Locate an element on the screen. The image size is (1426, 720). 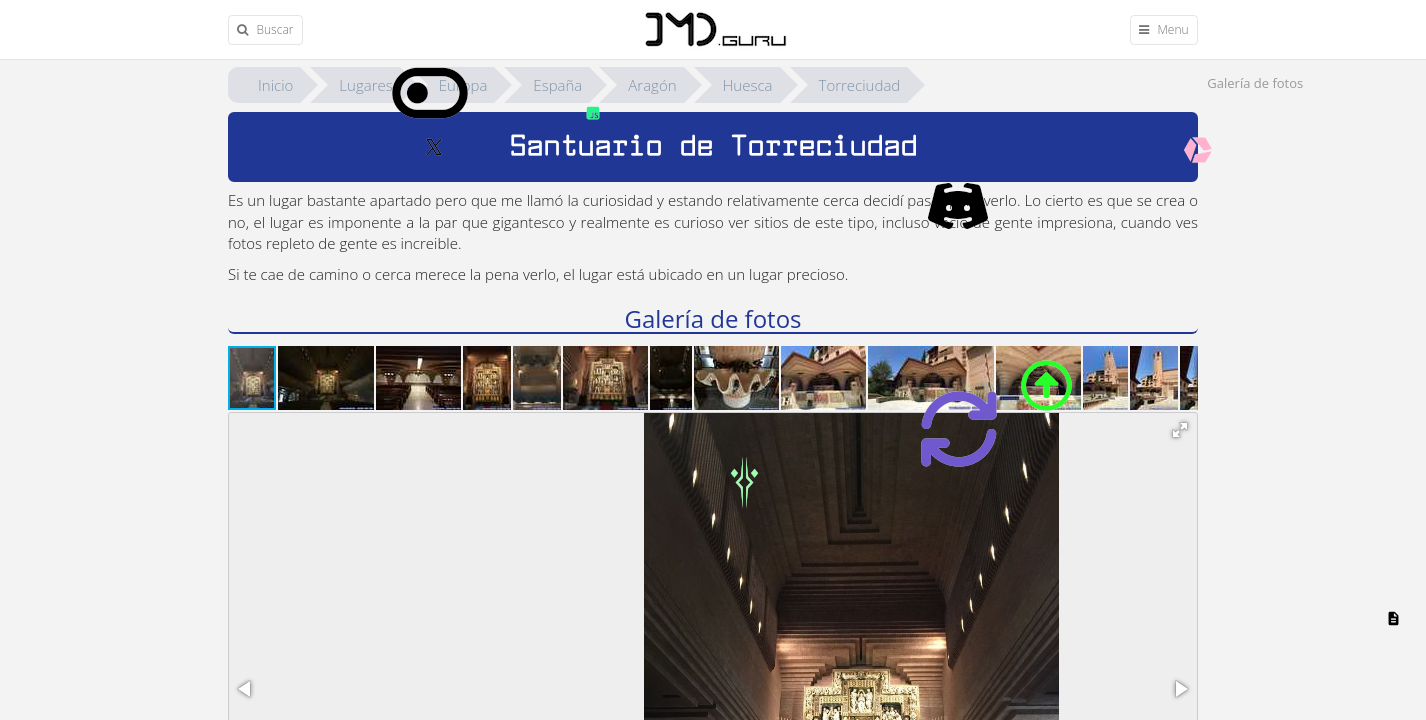
InstaLOD brand logo is located at coordinates (1198, 150).